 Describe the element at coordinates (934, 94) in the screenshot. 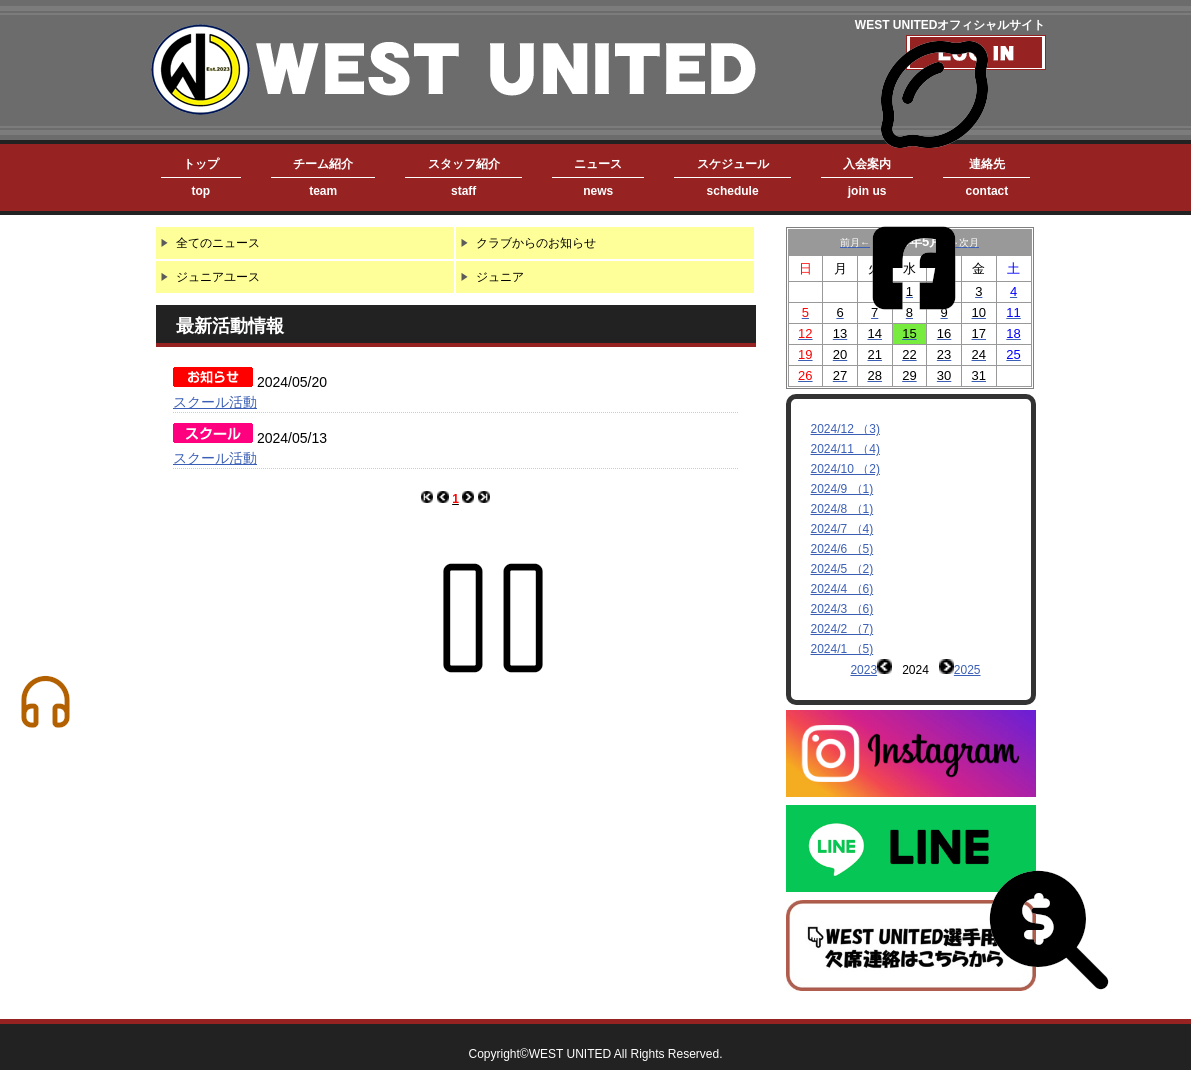

I see `indicates fresh or organic content` at that location.